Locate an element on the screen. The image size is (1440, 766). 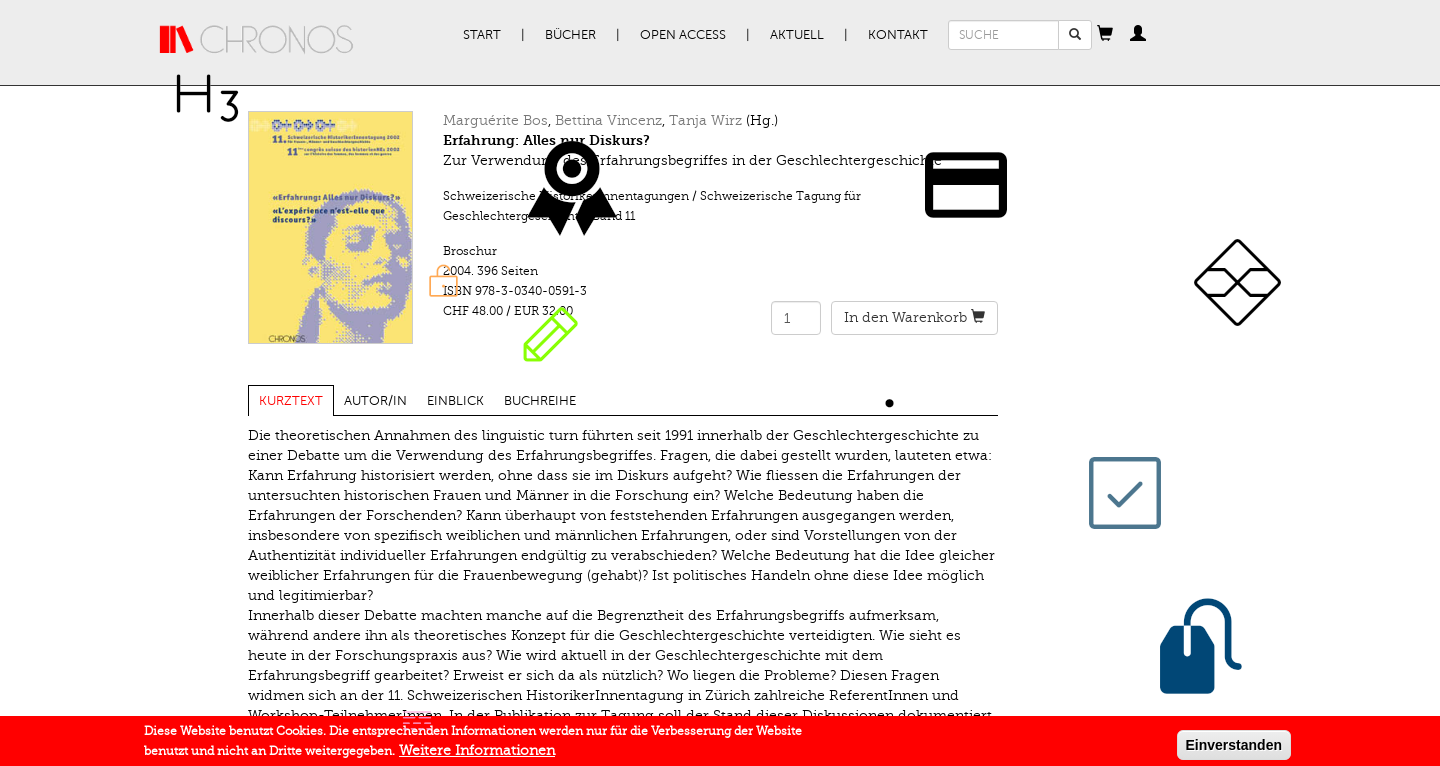
indicates an award or achievement is located at coordinates (572, 187).